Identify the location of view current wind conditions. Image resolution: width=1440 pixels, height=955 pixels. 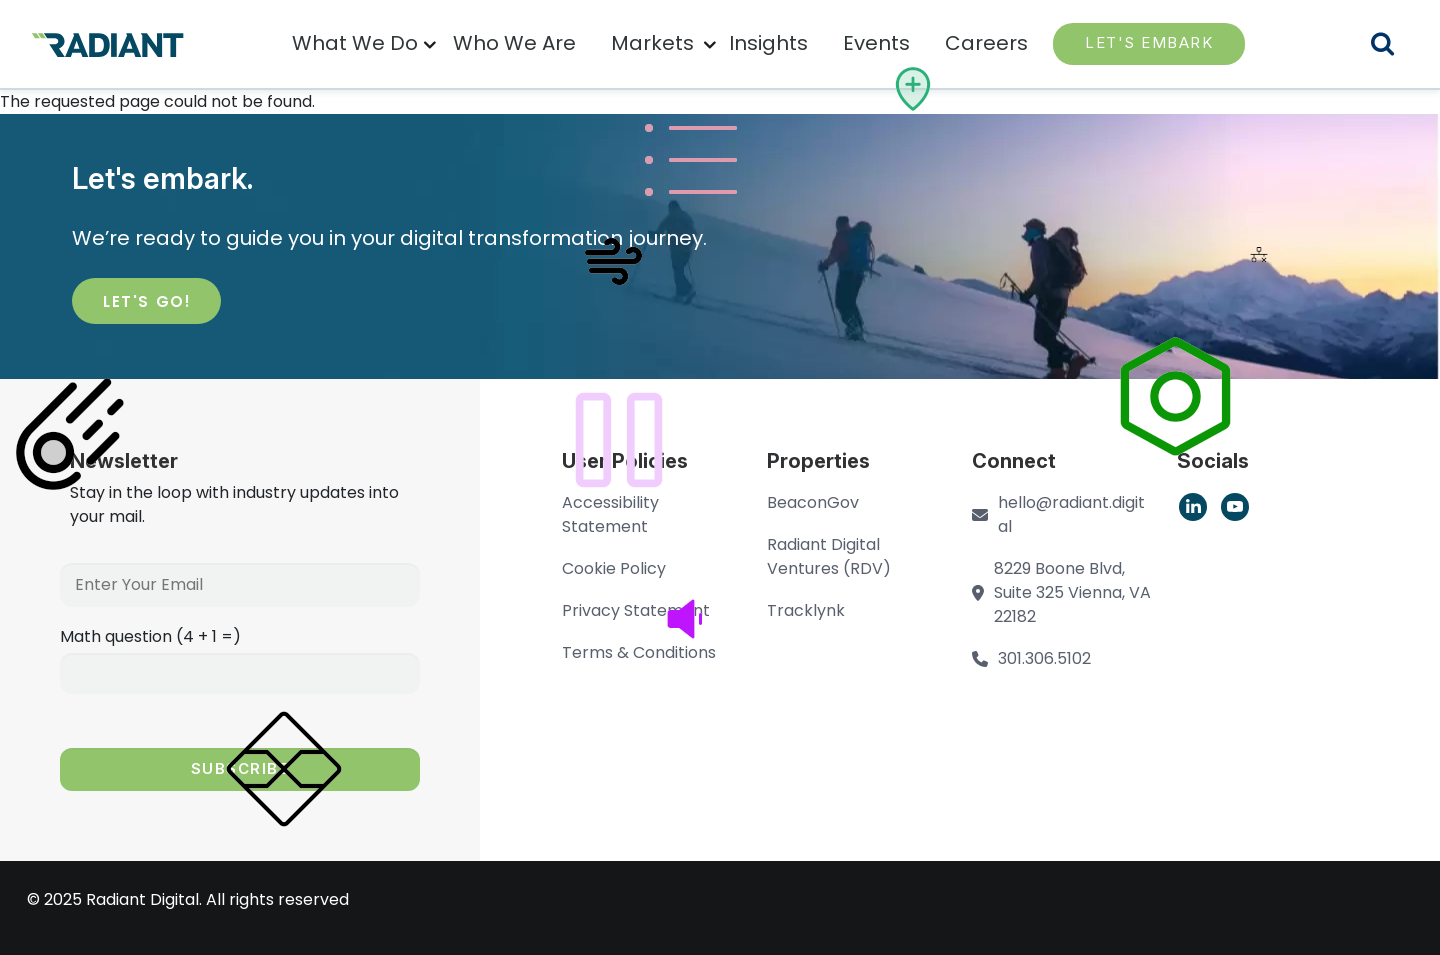
(613, 261).